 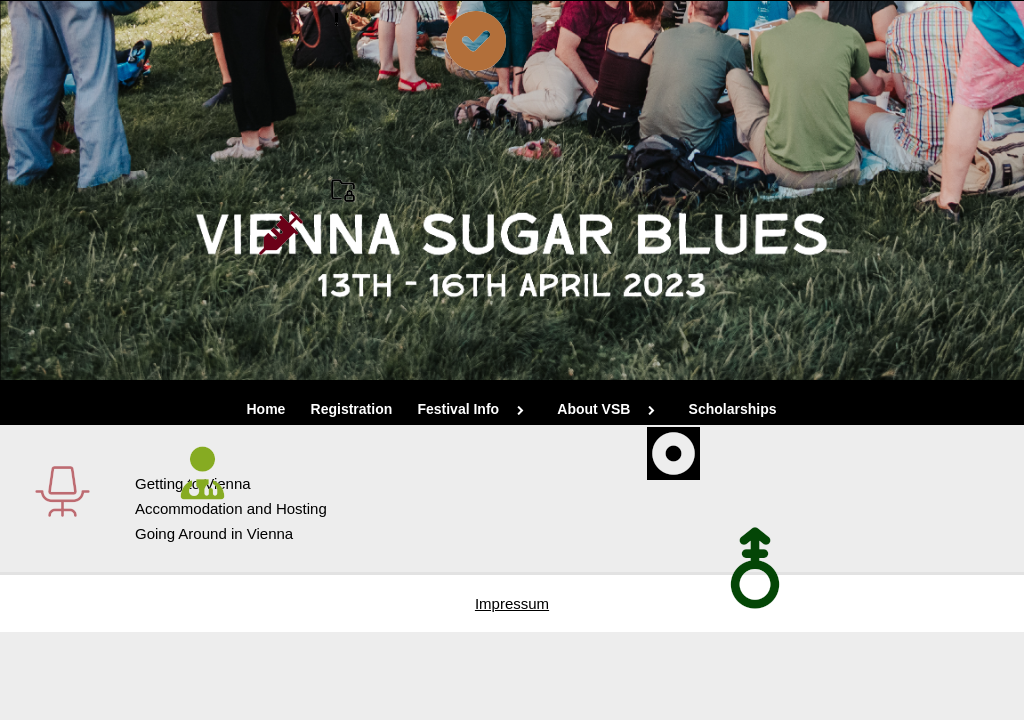 What do you see at coordinates (673, 453) in the screenshot?
I see `view music album or collection` at bounding box center [673, 453].